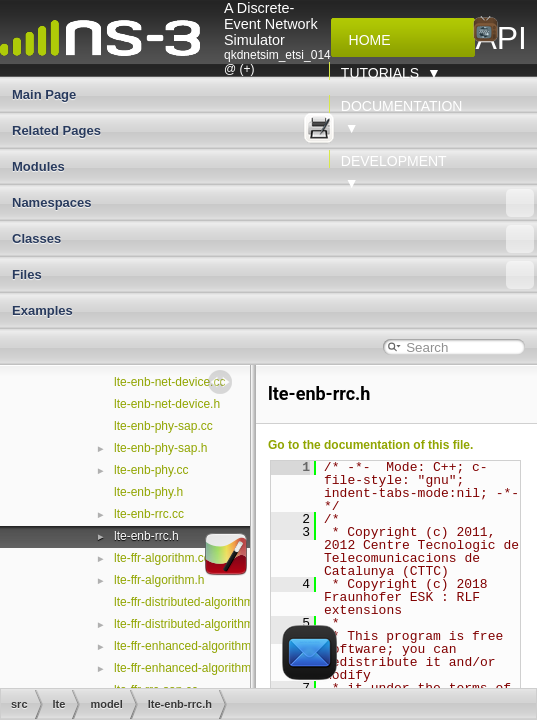  Describe the element at coordinates (309, 652) in the screenshot. I see `open the mail app` at that location.